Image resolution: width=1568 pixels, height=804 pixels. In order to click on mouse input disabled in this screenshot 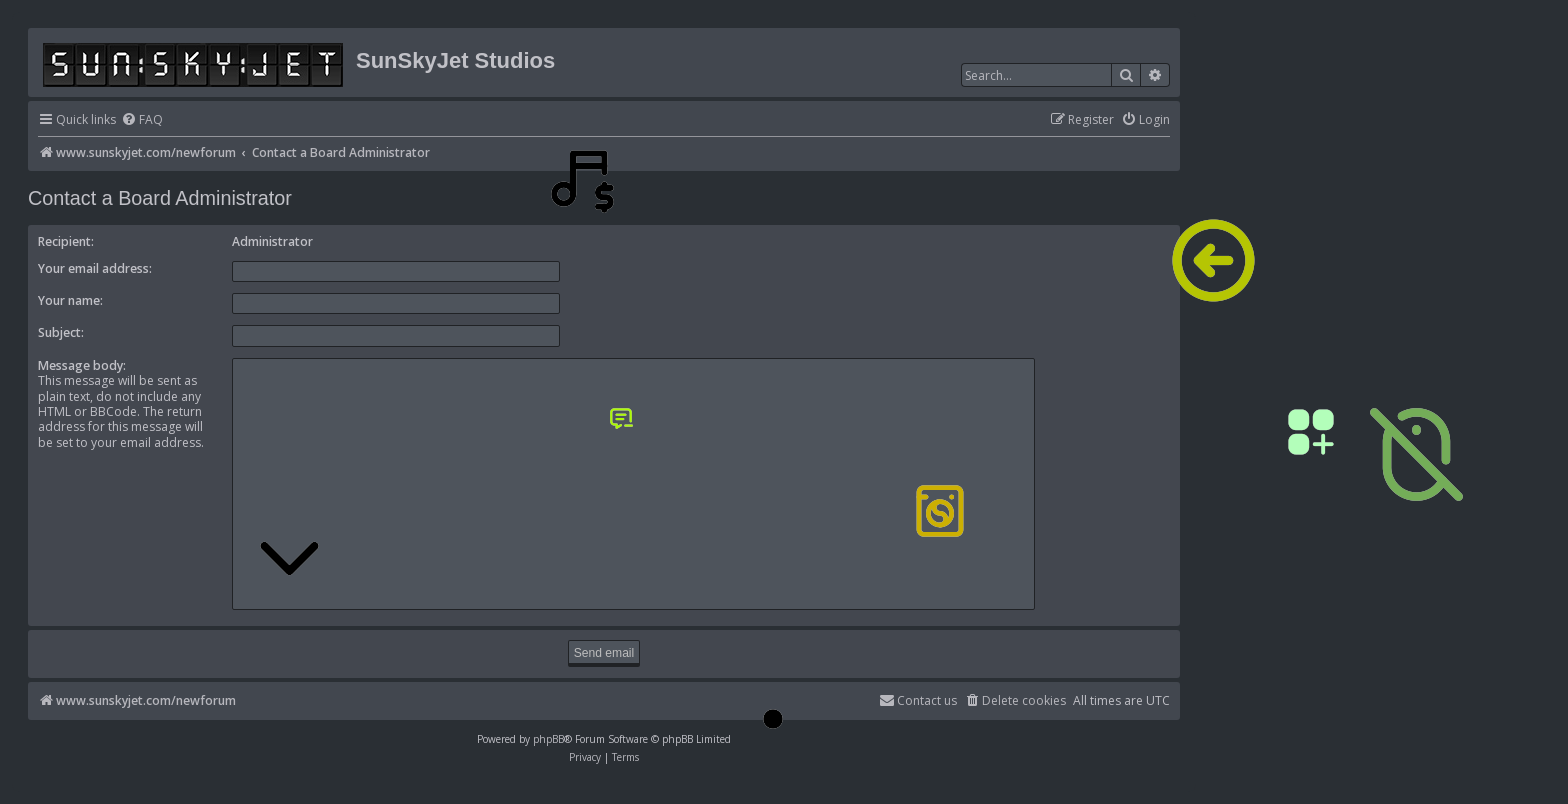, I will do `click(1416, 454)`.